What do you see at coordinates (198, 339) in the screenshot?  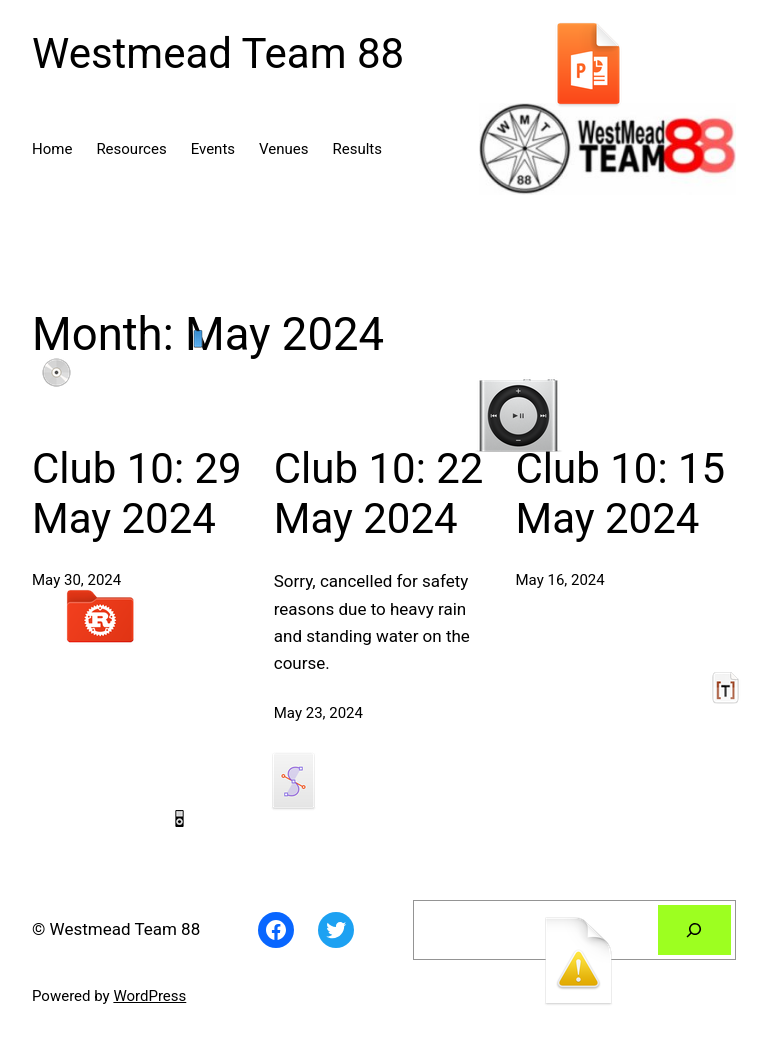 I see `iPhone 13 Pro device icon` at bounding box center [198, 339].